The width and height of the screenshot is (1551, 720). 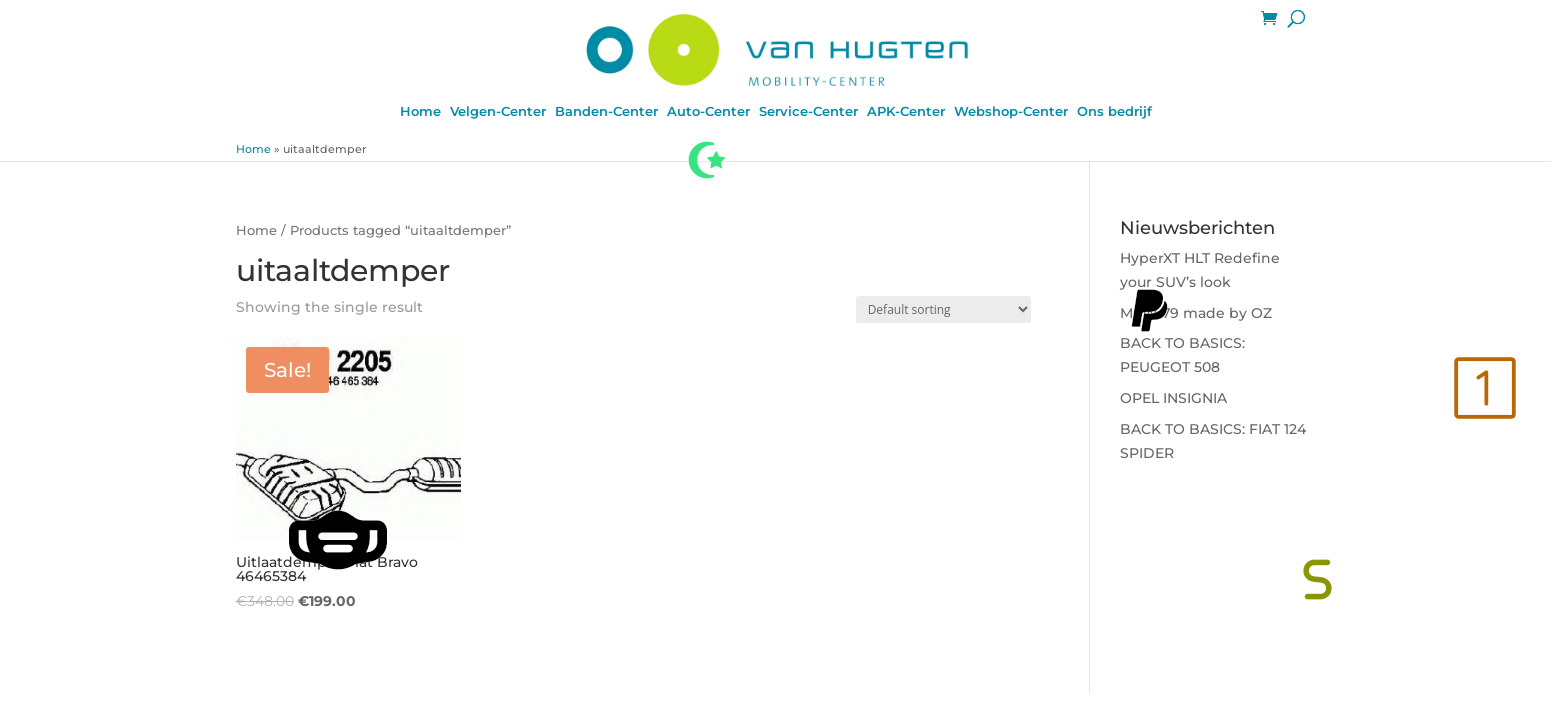 I want to click on indicates face mask required, so click(x=338, y=540).